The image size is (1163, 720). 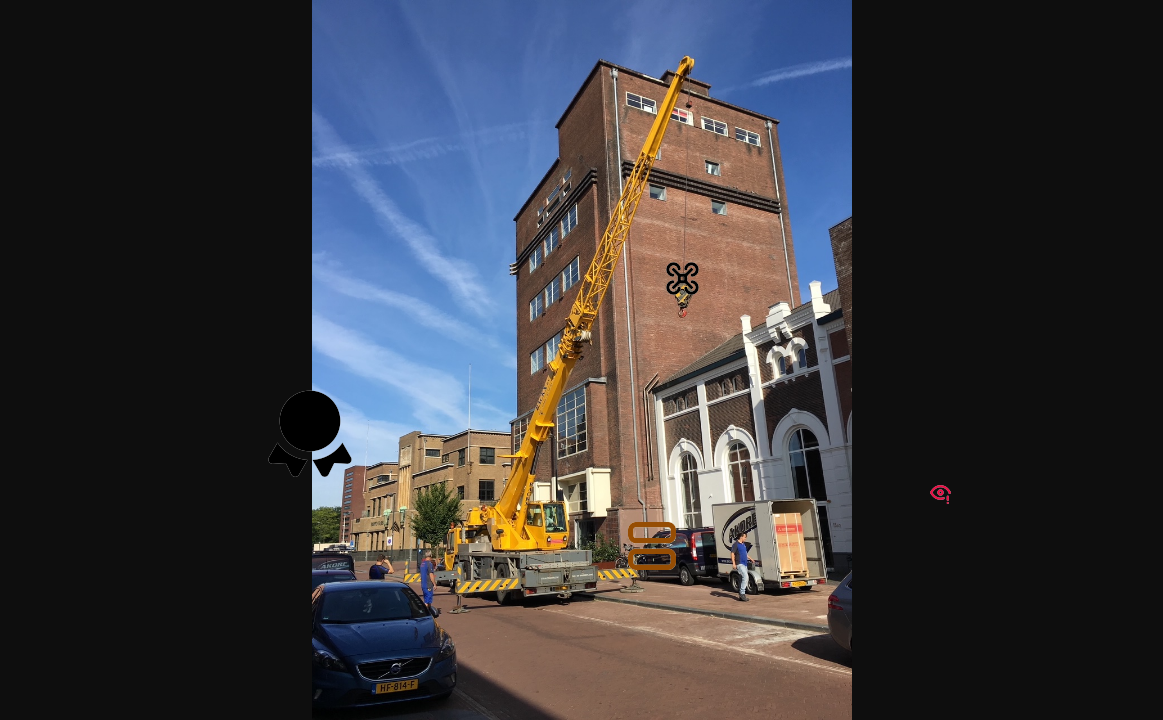 I want to click on view alert or warning details, so click(x=940, y=492).